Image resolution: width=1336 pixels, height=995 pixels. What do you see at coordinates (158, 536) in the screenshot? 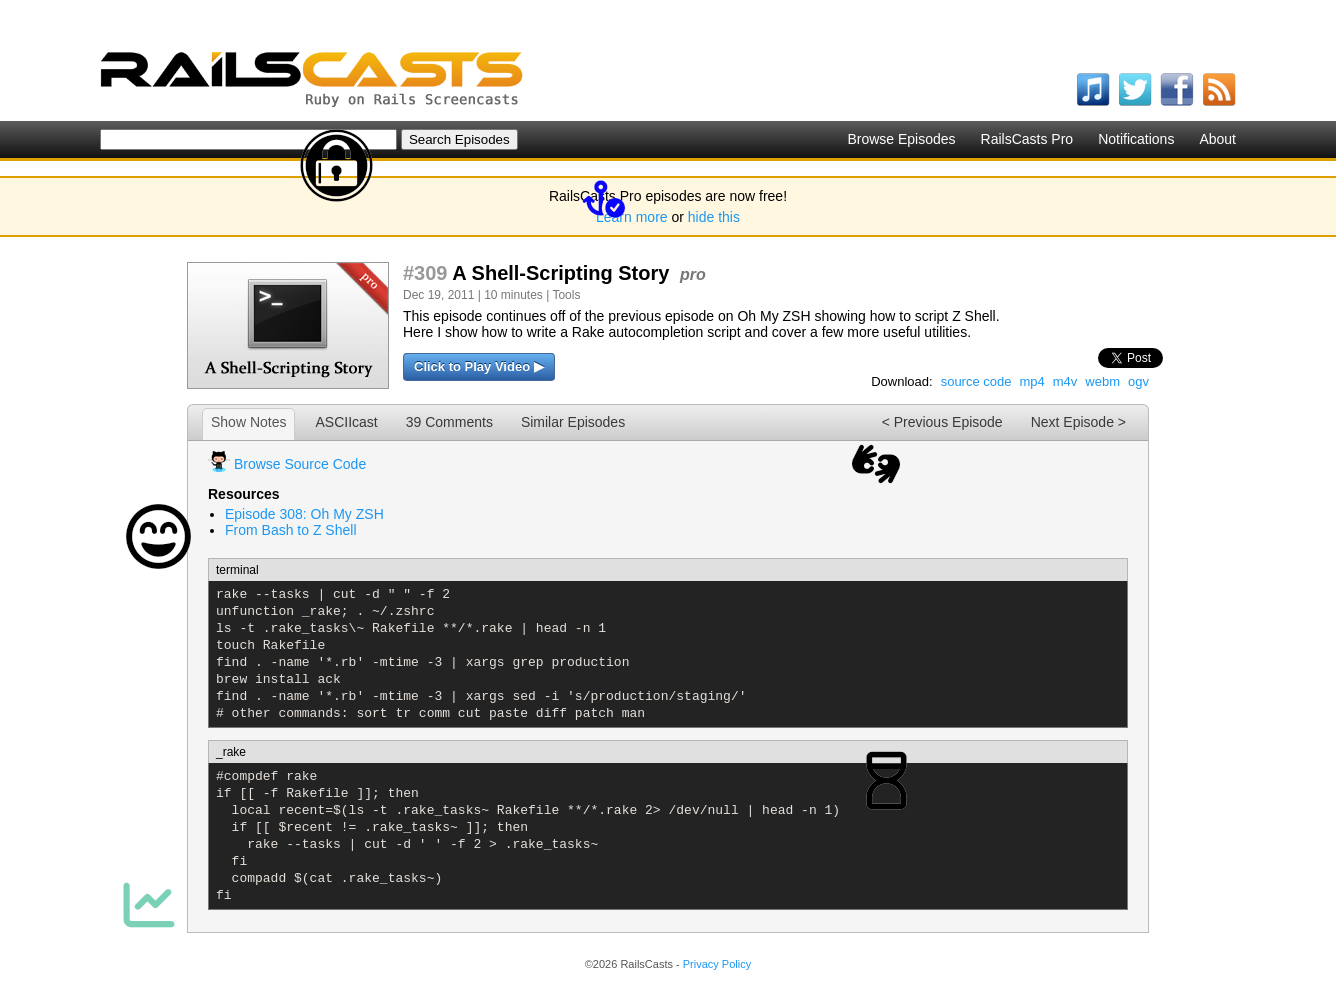
I see `react with a happy emoji` at bounding box center [158, 536].